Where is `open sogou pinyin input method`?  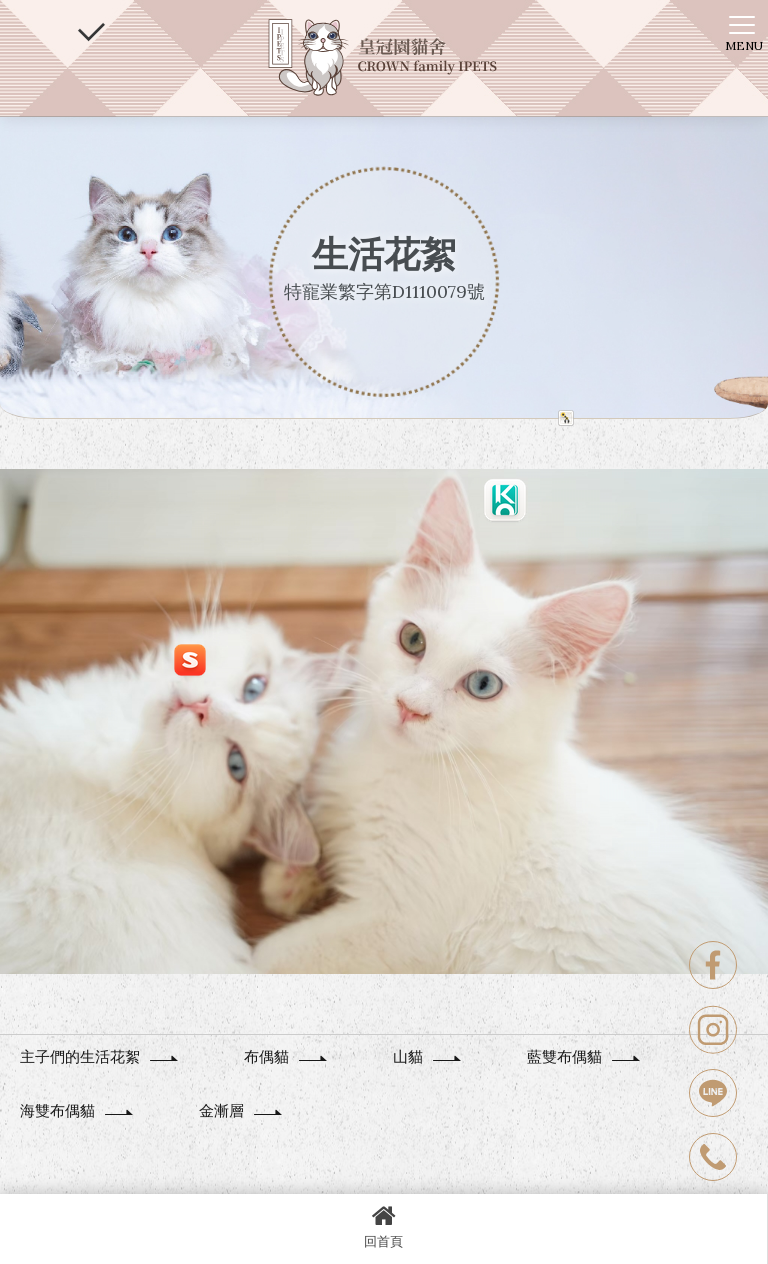 open sogou pinyin input method is located at coordinates (190, 660).